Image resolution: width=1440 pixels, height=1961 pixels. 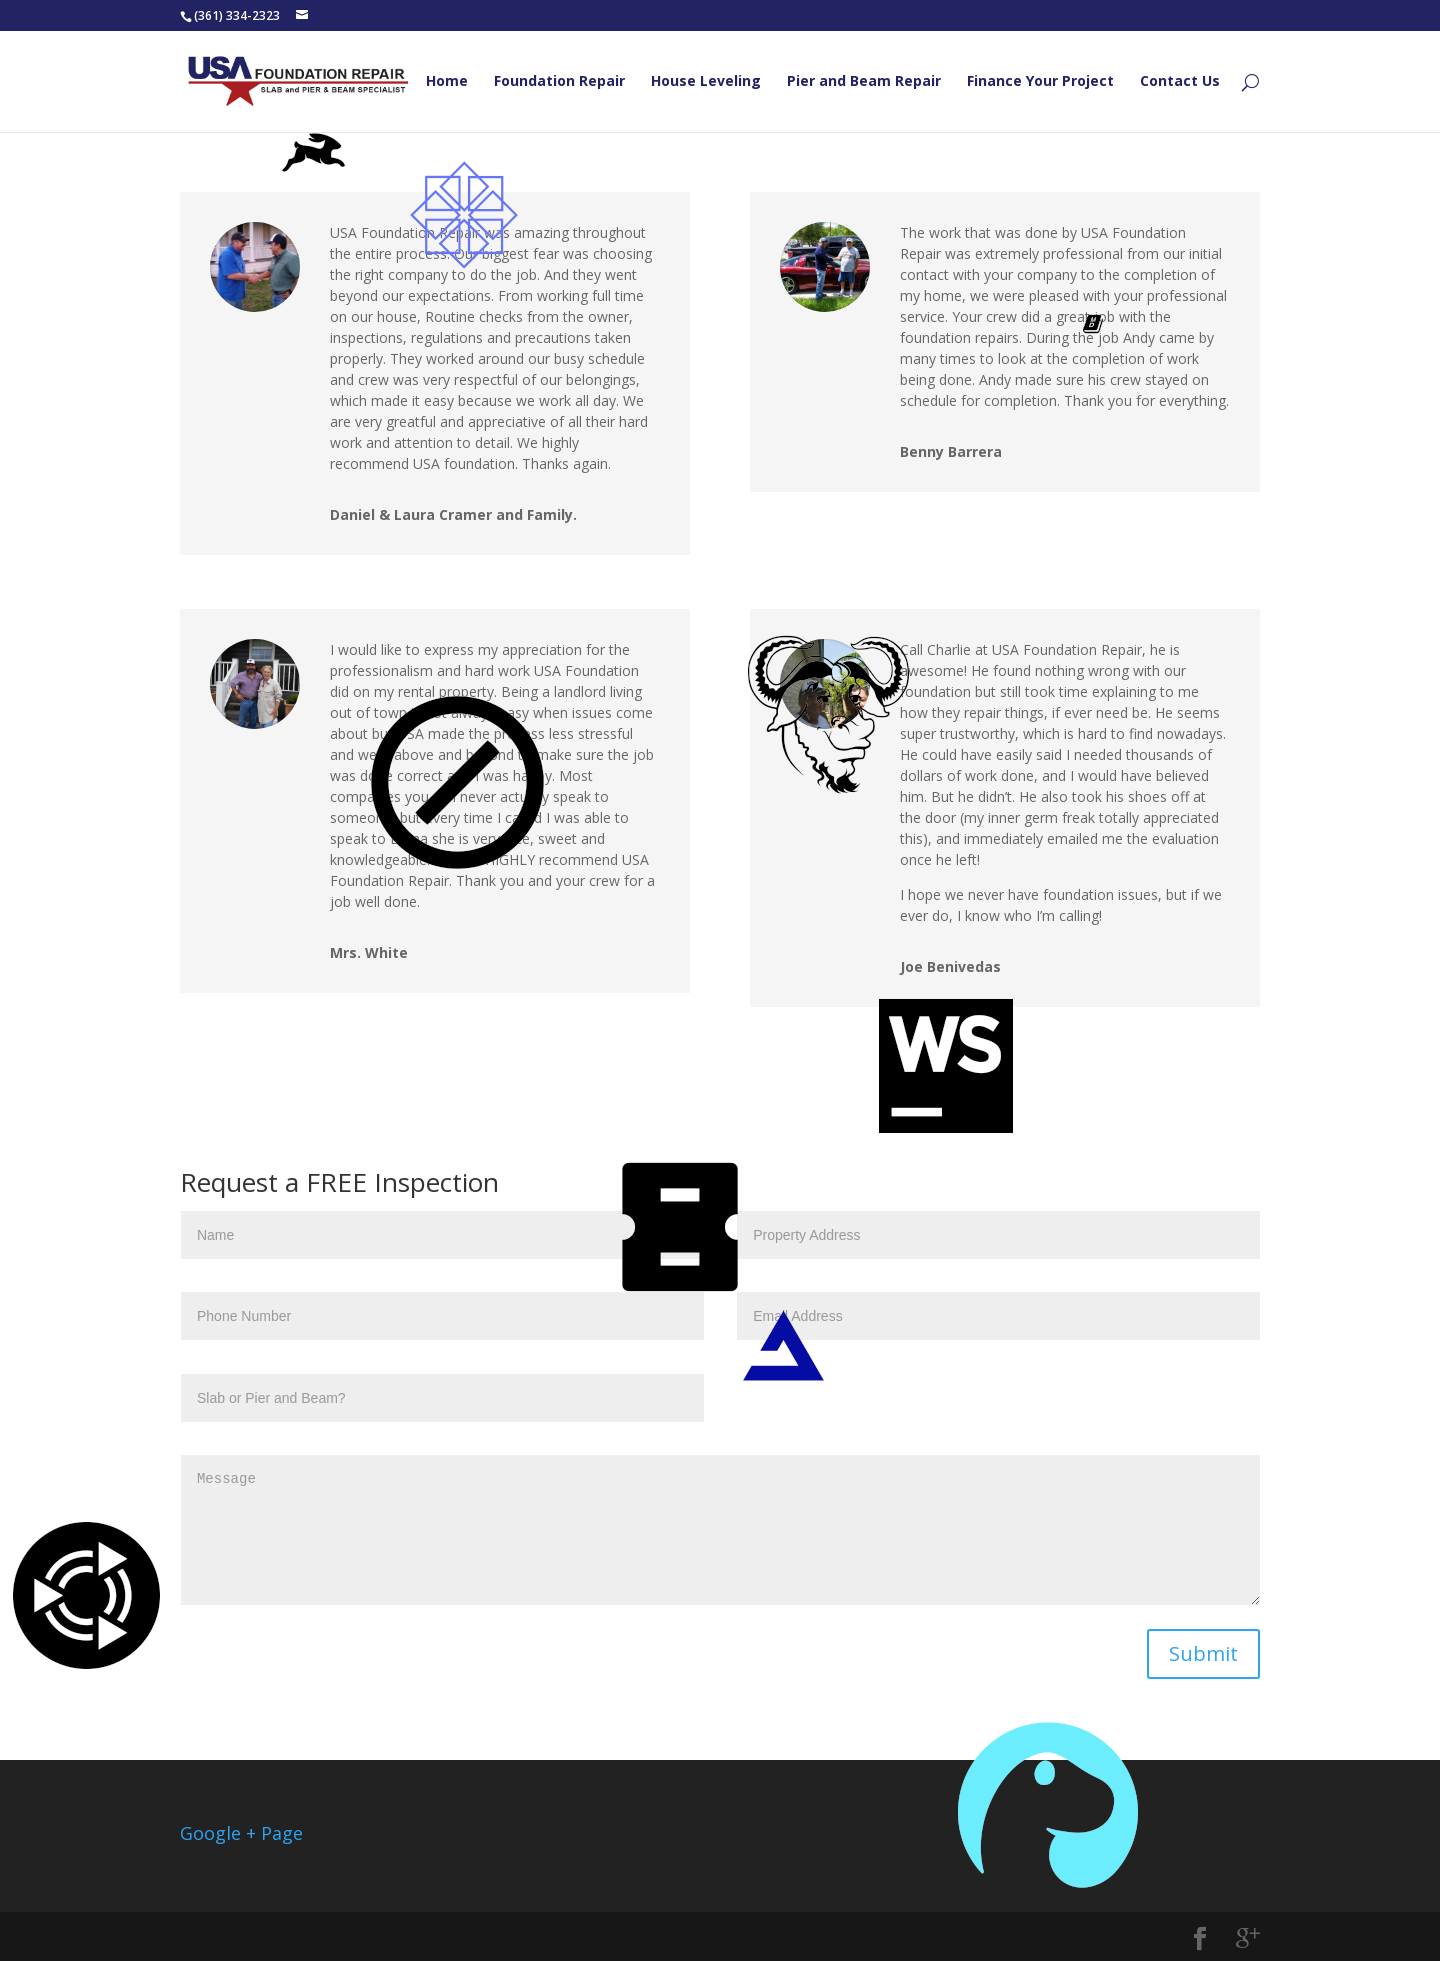 What do you see at coordinates (313, 152) in the screenshot?
I see `directus brand logo` at bounding box center [313, 152].